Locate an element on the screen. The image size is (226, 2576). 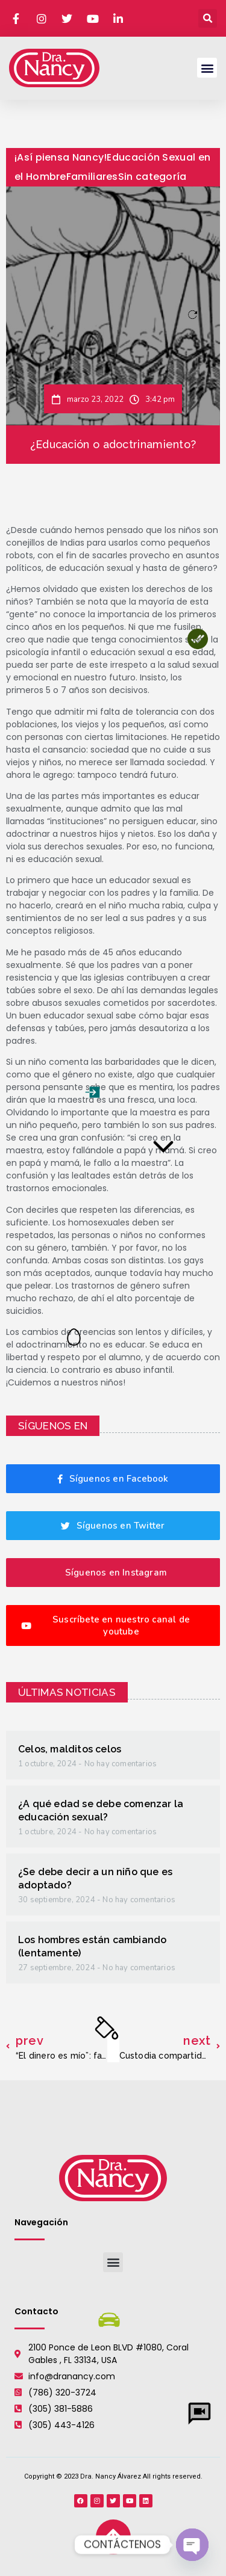
log in or sign in to your account is located at coordinates (92, 1092).